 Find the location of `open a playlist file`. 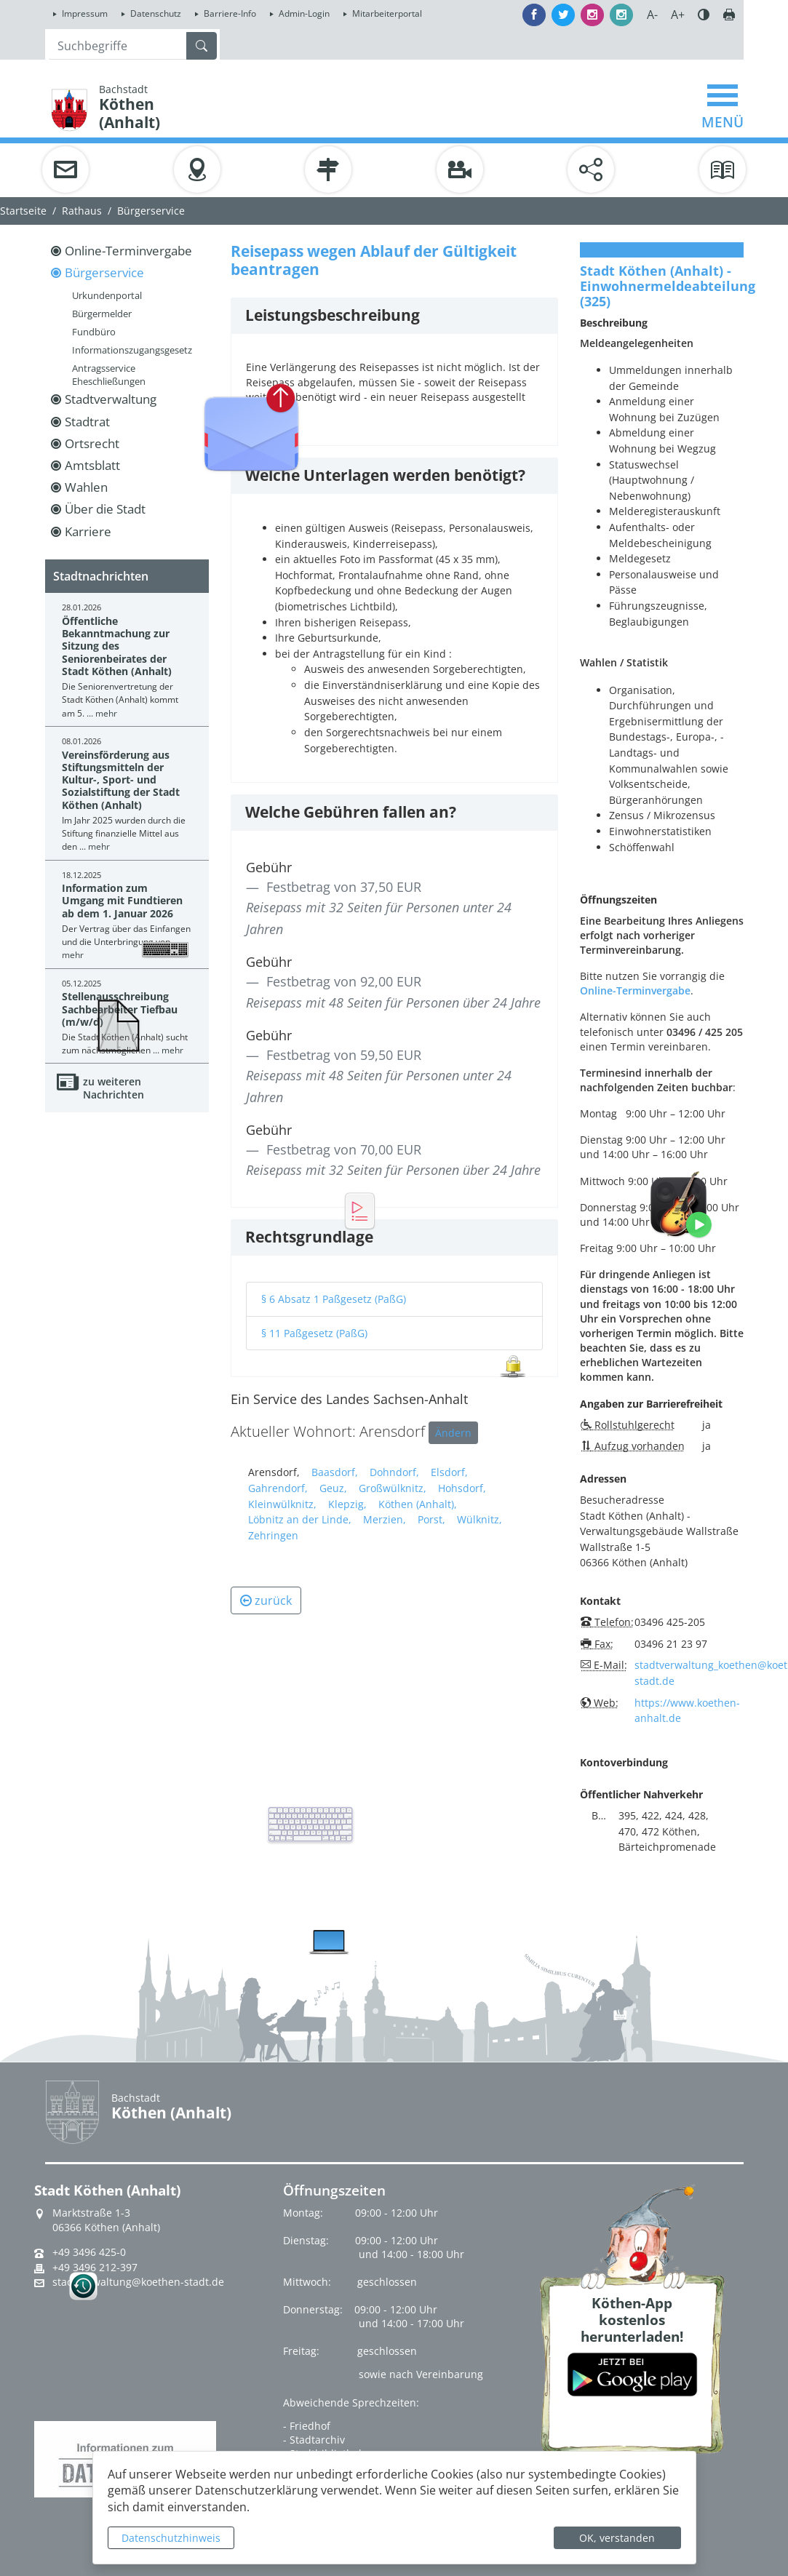

open a playlist file is located at coordinates (359, 1211).